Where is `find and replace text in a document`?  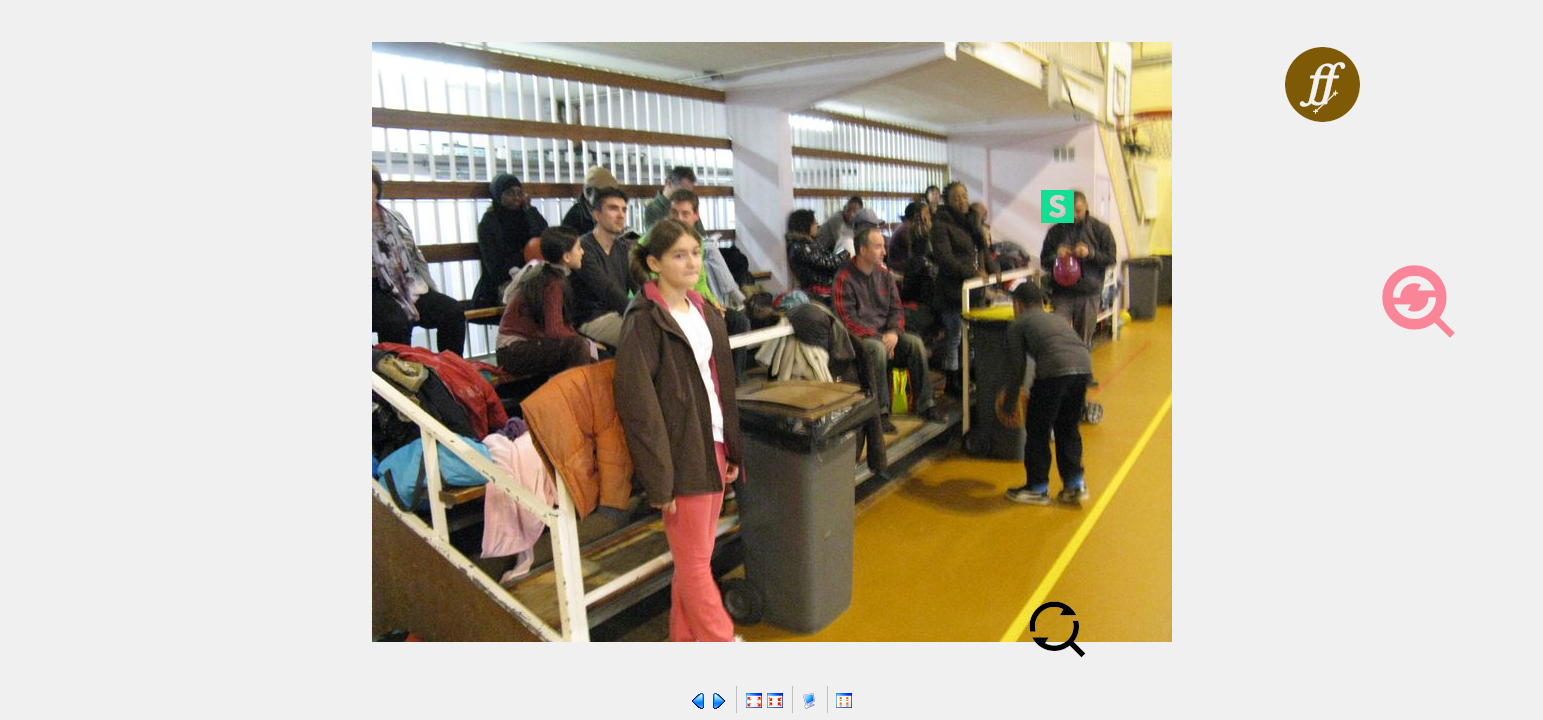 find and replace text in a document is located at coordinates (1057, 629).